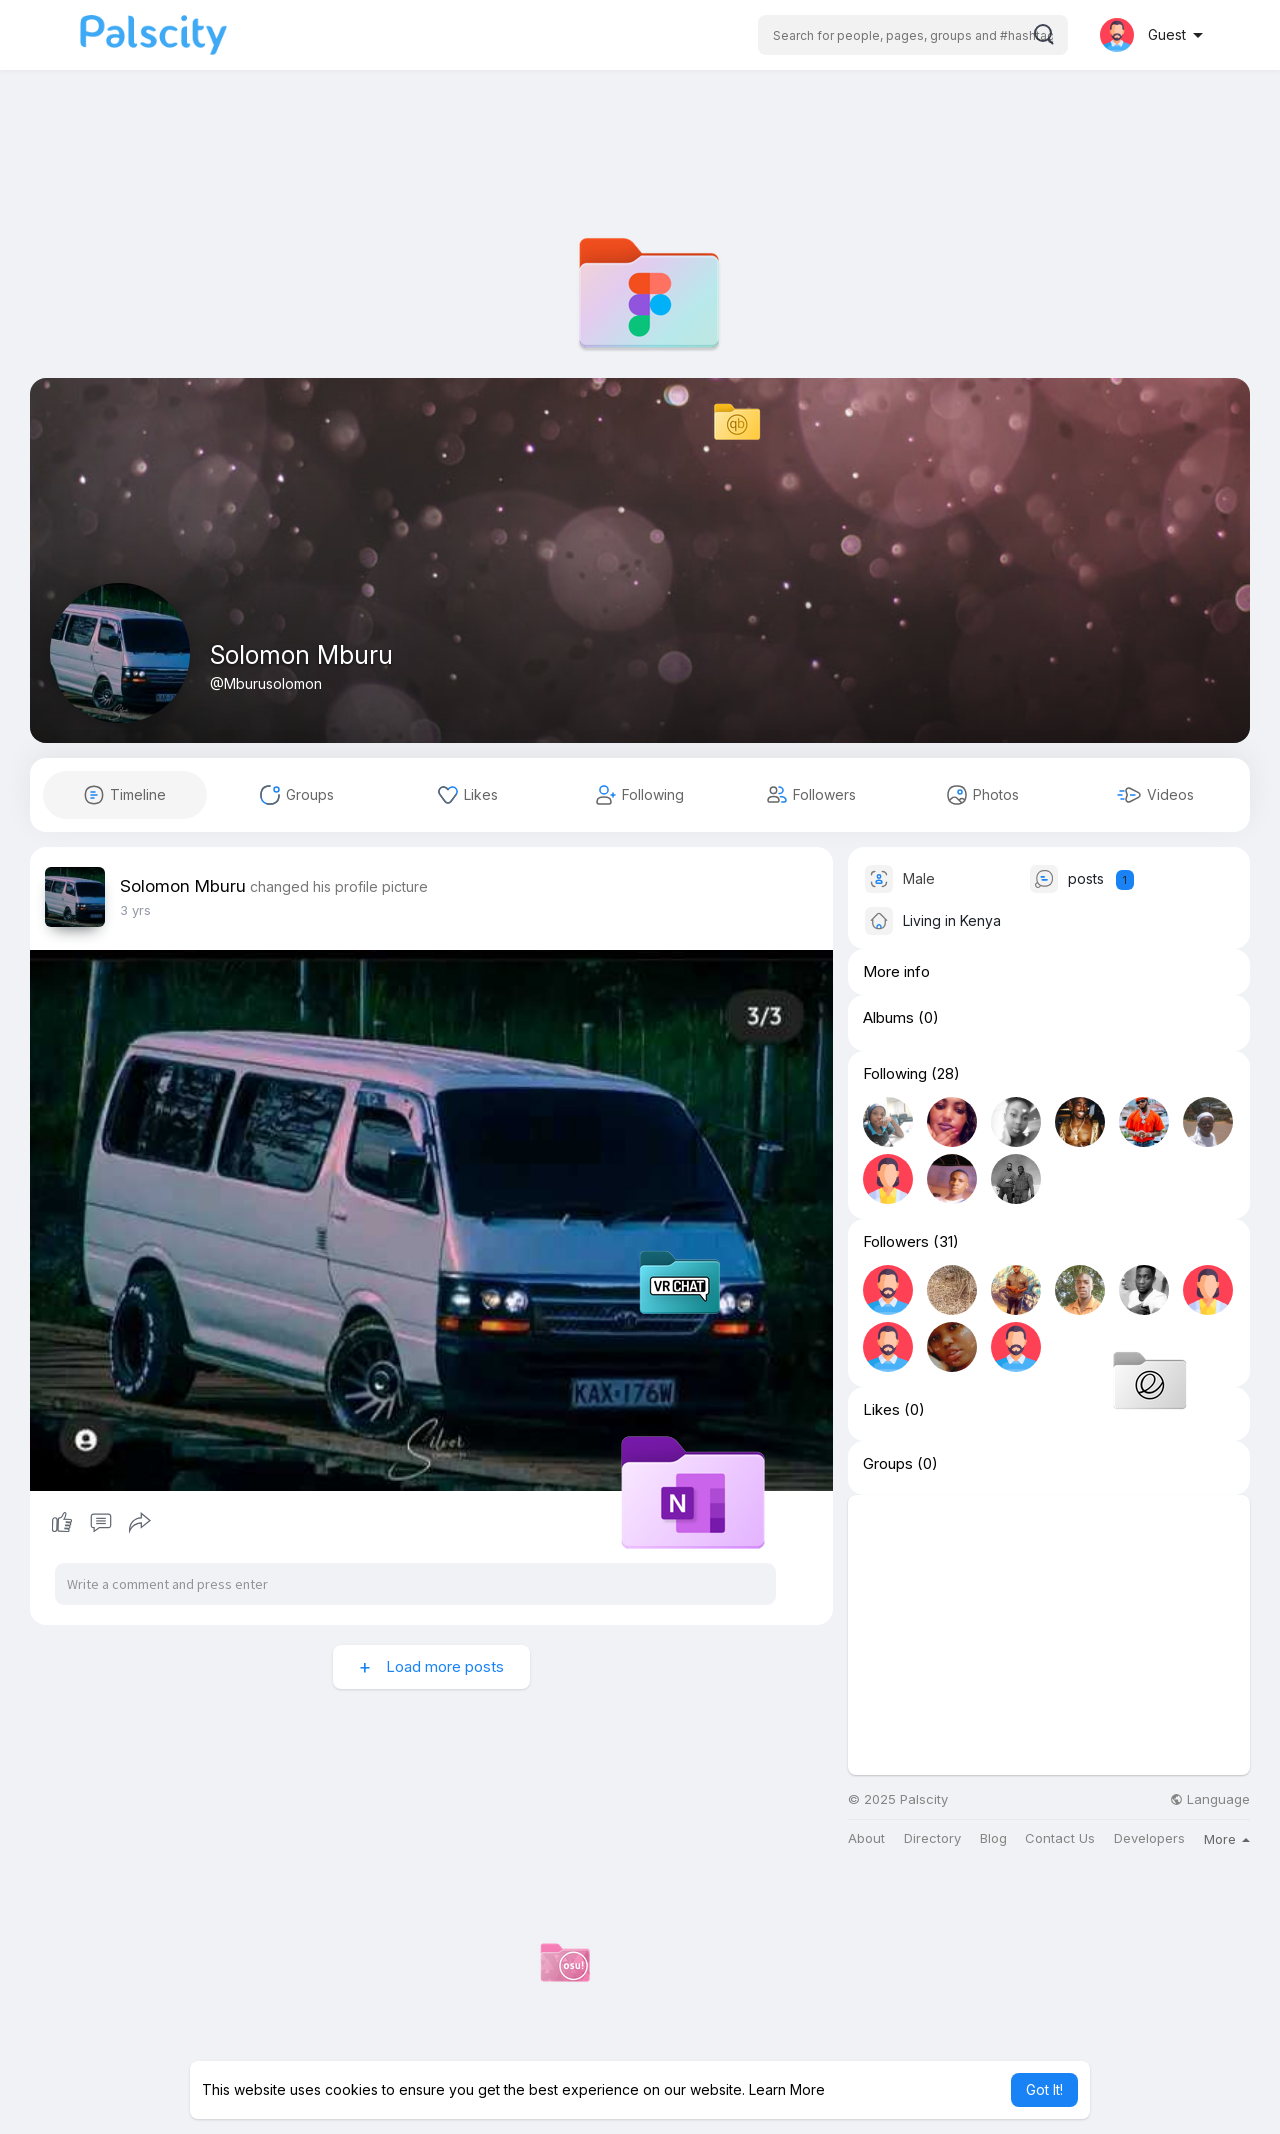 The height and width of the screenshot is (2134, 1280). I want to click on open qbittorrent downloads folder, so click(737, 423).